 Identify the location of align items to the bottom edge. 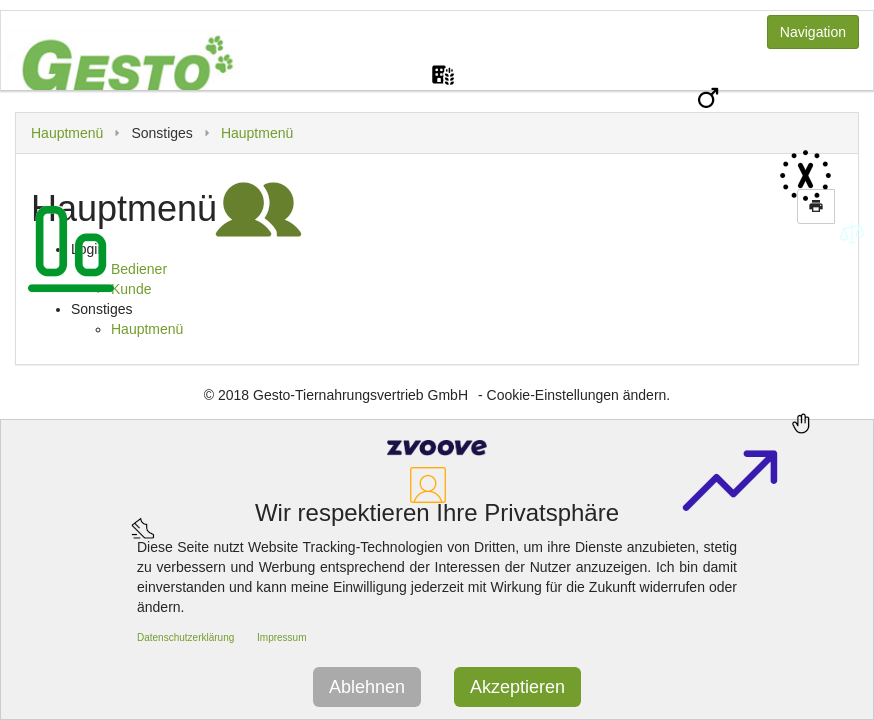
(71, 249).